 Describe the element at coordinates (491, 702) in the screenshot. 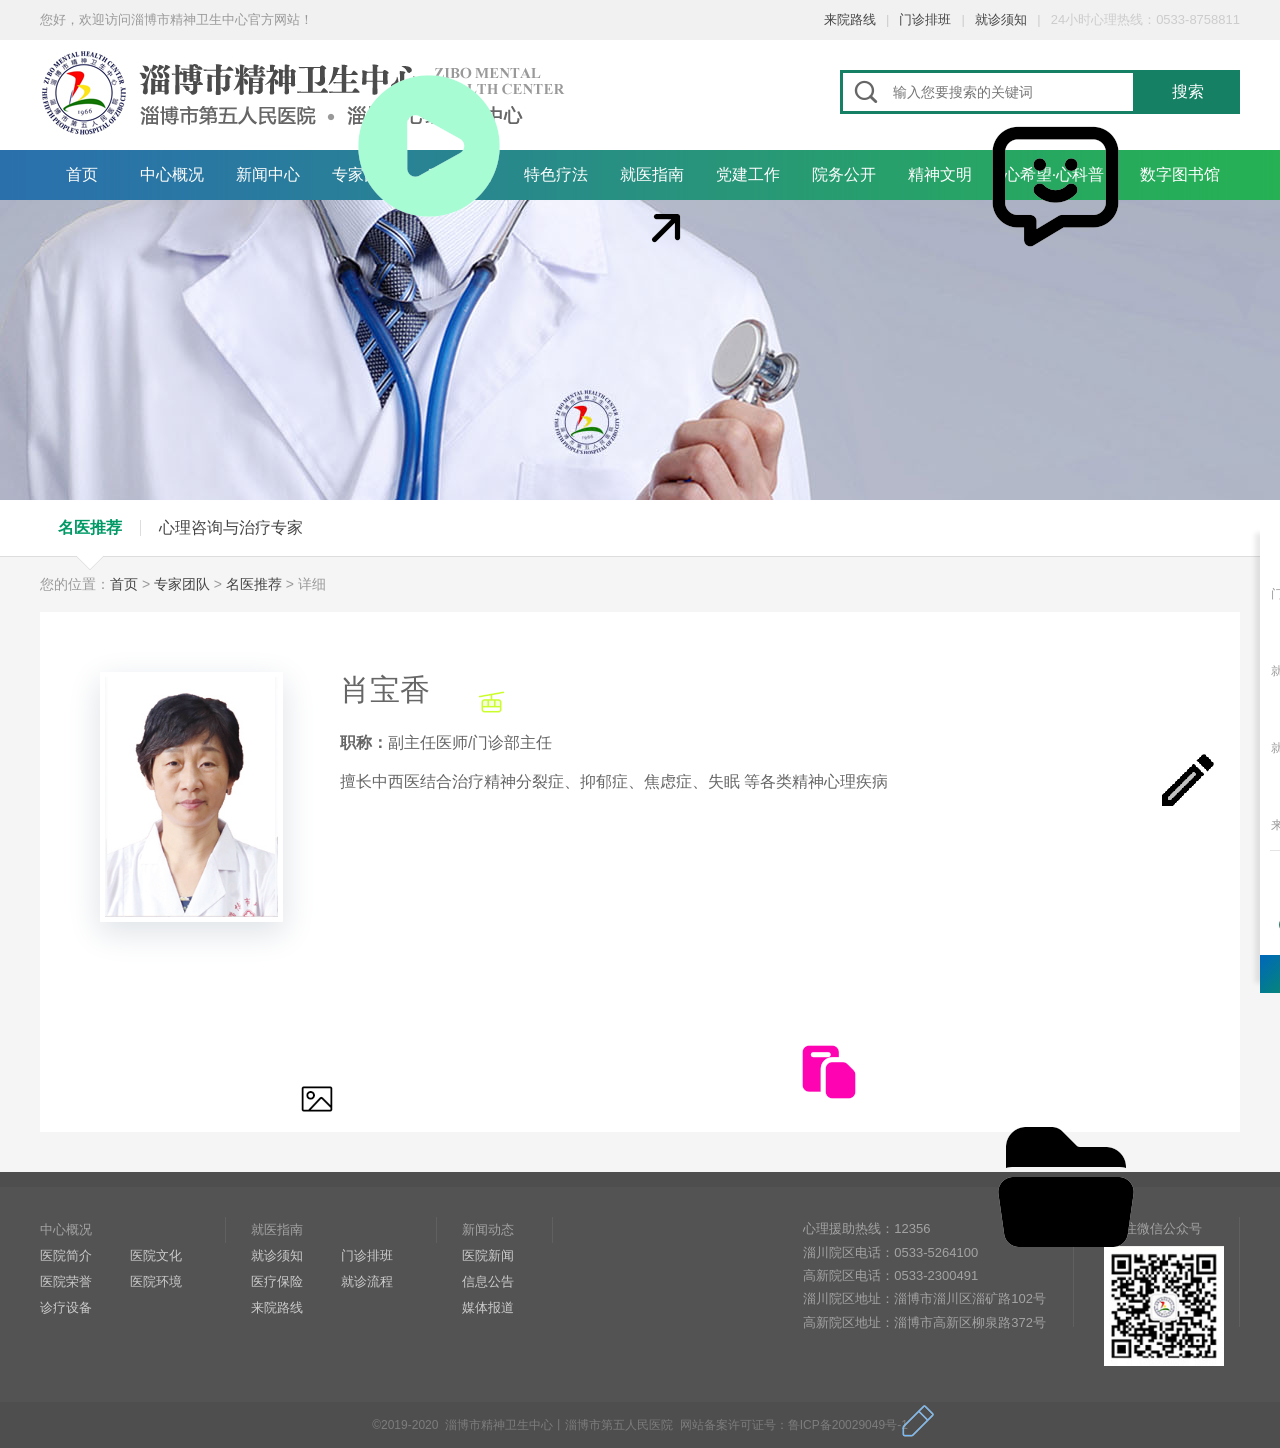

I see `access cable car or gondola transit information` at that location.